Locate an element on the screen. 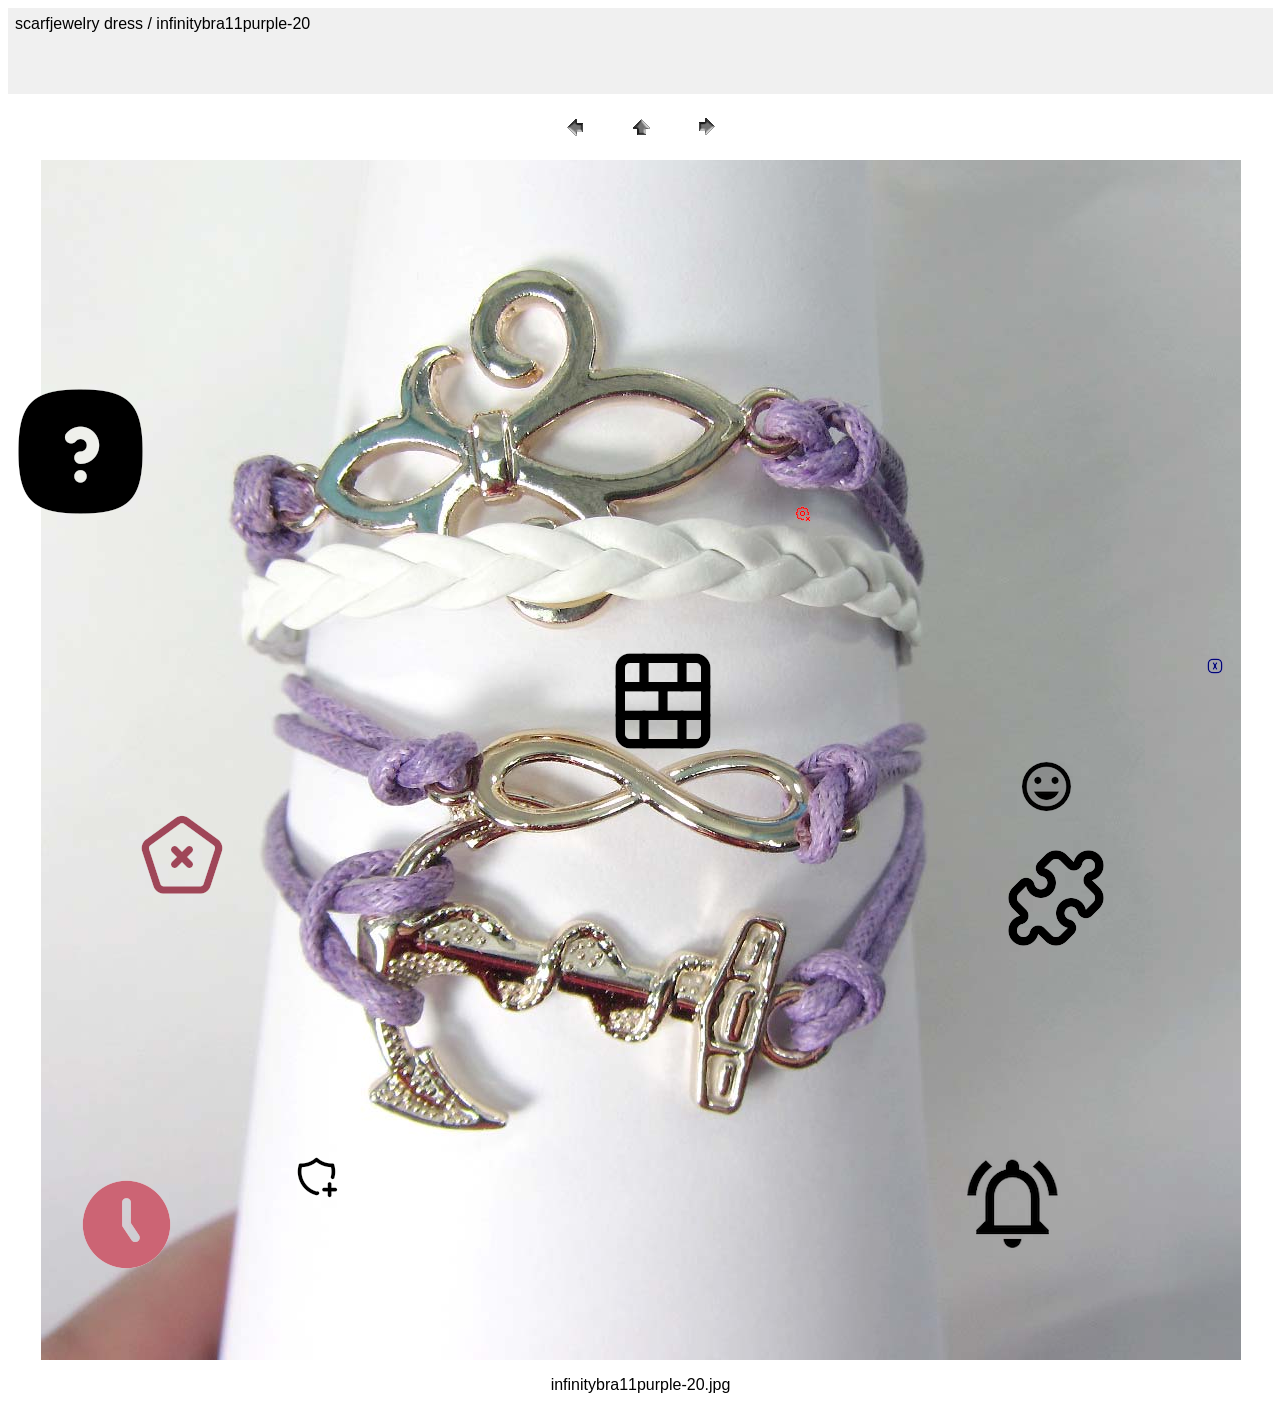  tag people in a photo is located at coordinates (1046, 786).